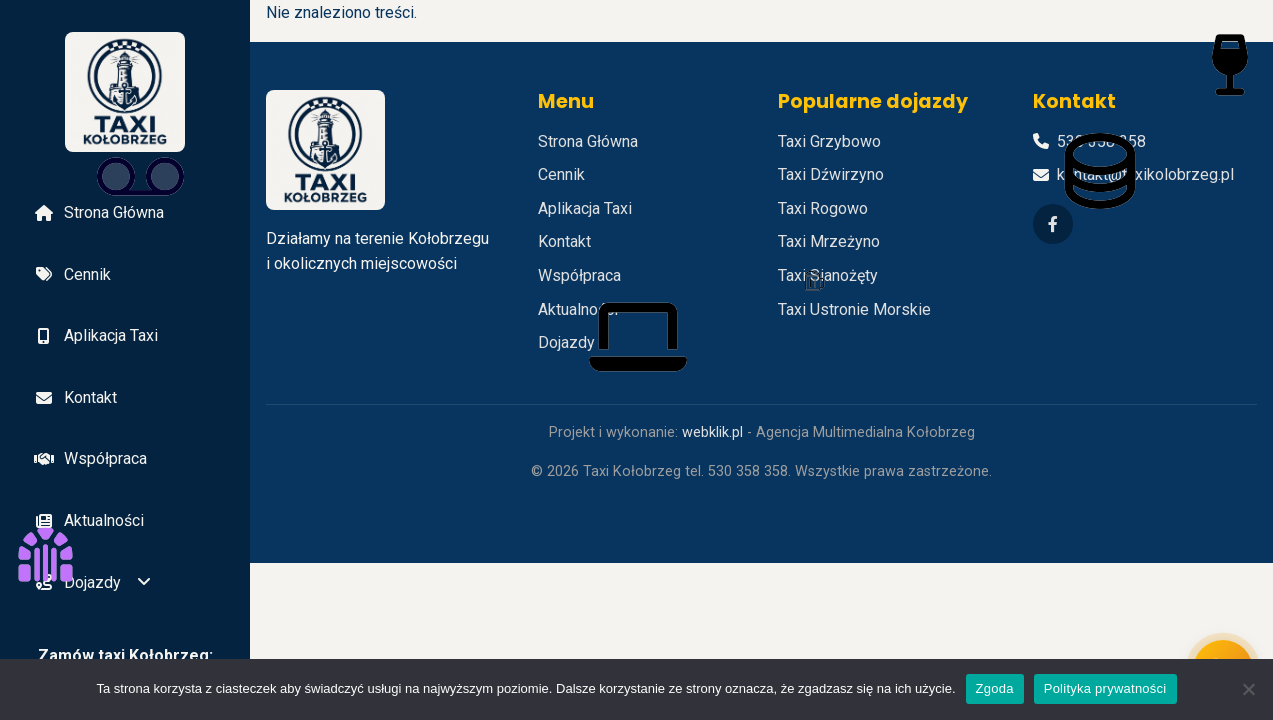 The width and height of the screenshot is (1273, 720). I want to click on switch to desktop view, so click(638, 337).